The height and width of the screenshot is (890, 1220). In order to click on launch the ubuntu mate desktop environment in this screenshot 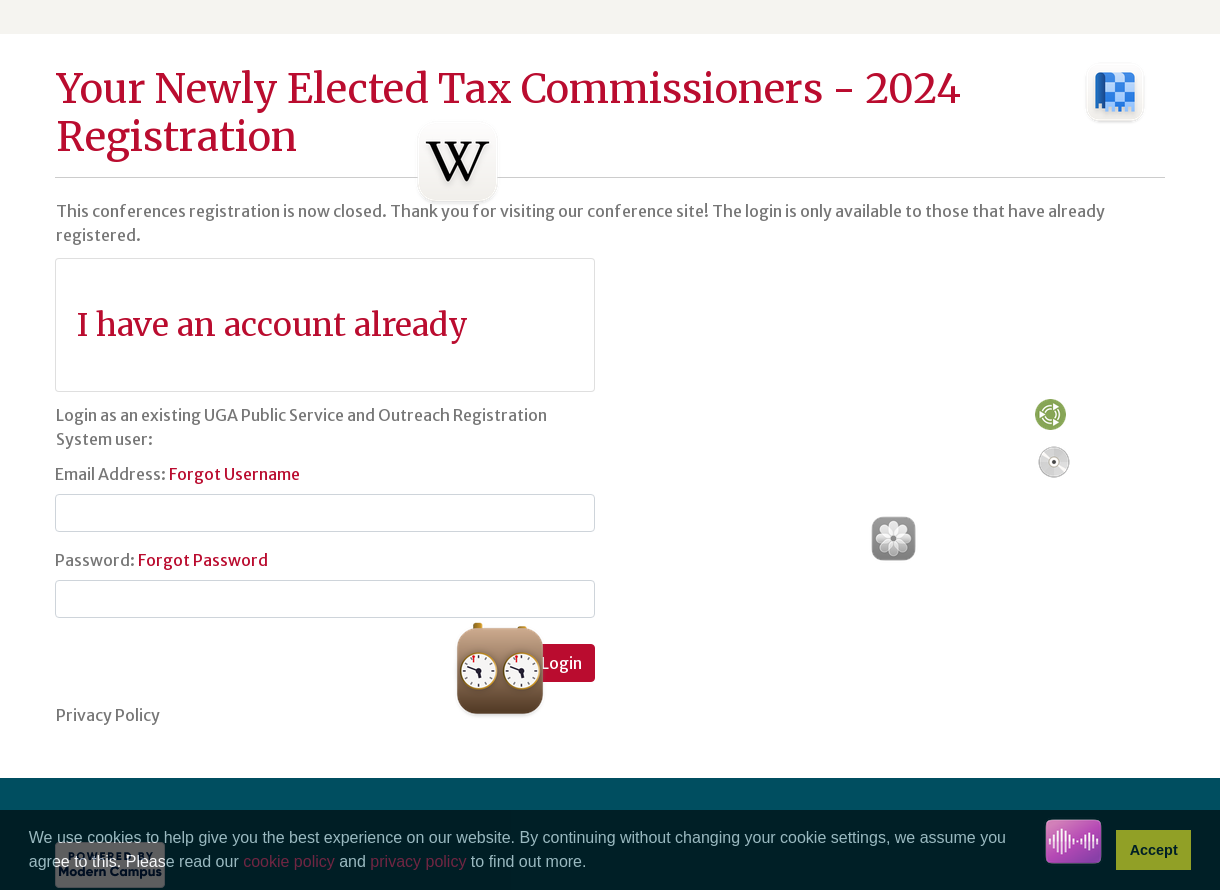, I will do `click(1050, 414)`.